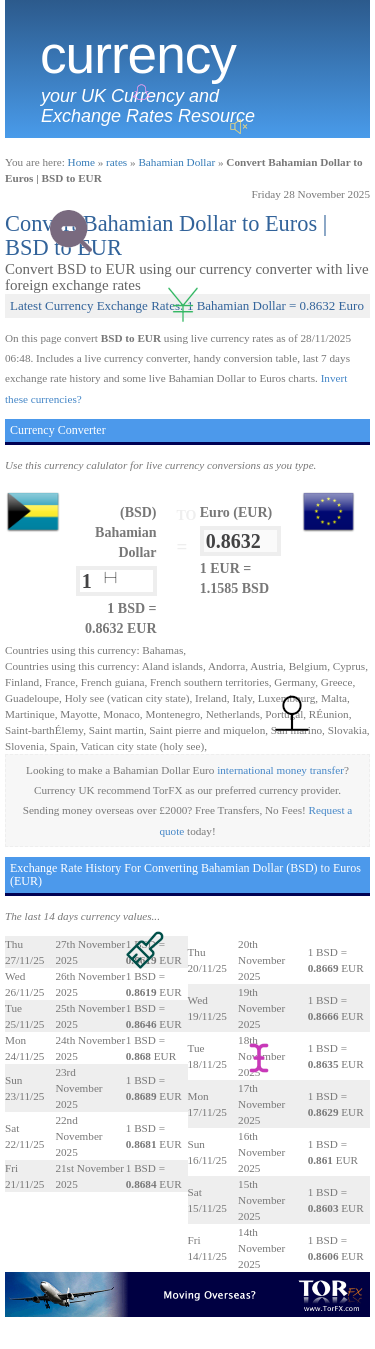  I want to click on mute audio or sound, so click(238, 126).